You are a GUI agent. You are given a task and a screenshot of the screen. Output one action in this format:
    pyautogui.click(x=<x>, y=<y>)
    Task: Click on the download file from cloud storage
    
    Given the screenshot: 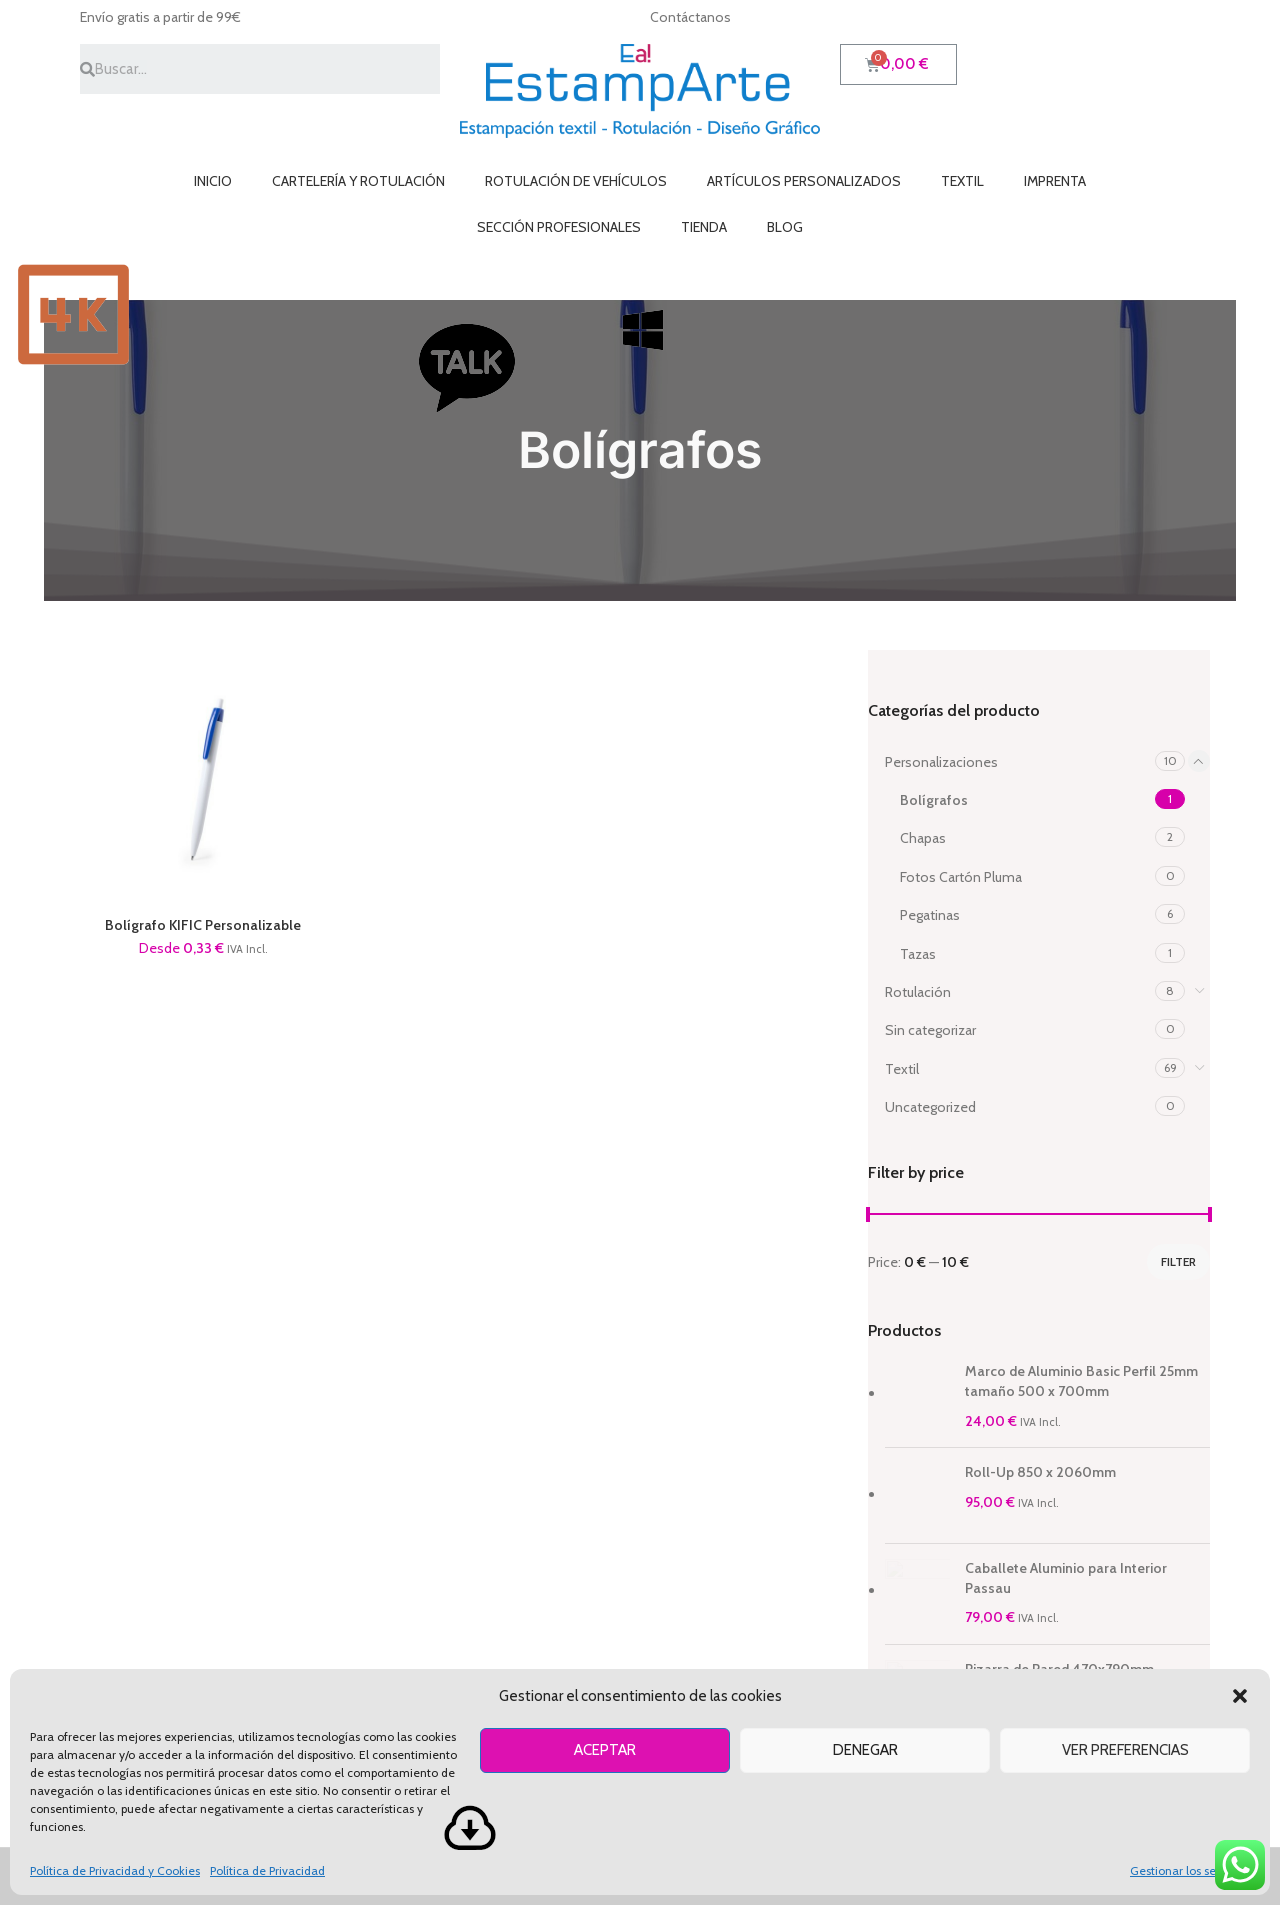 What is the action you would take?
    pyautogui.click(x=470, y=1829)
    